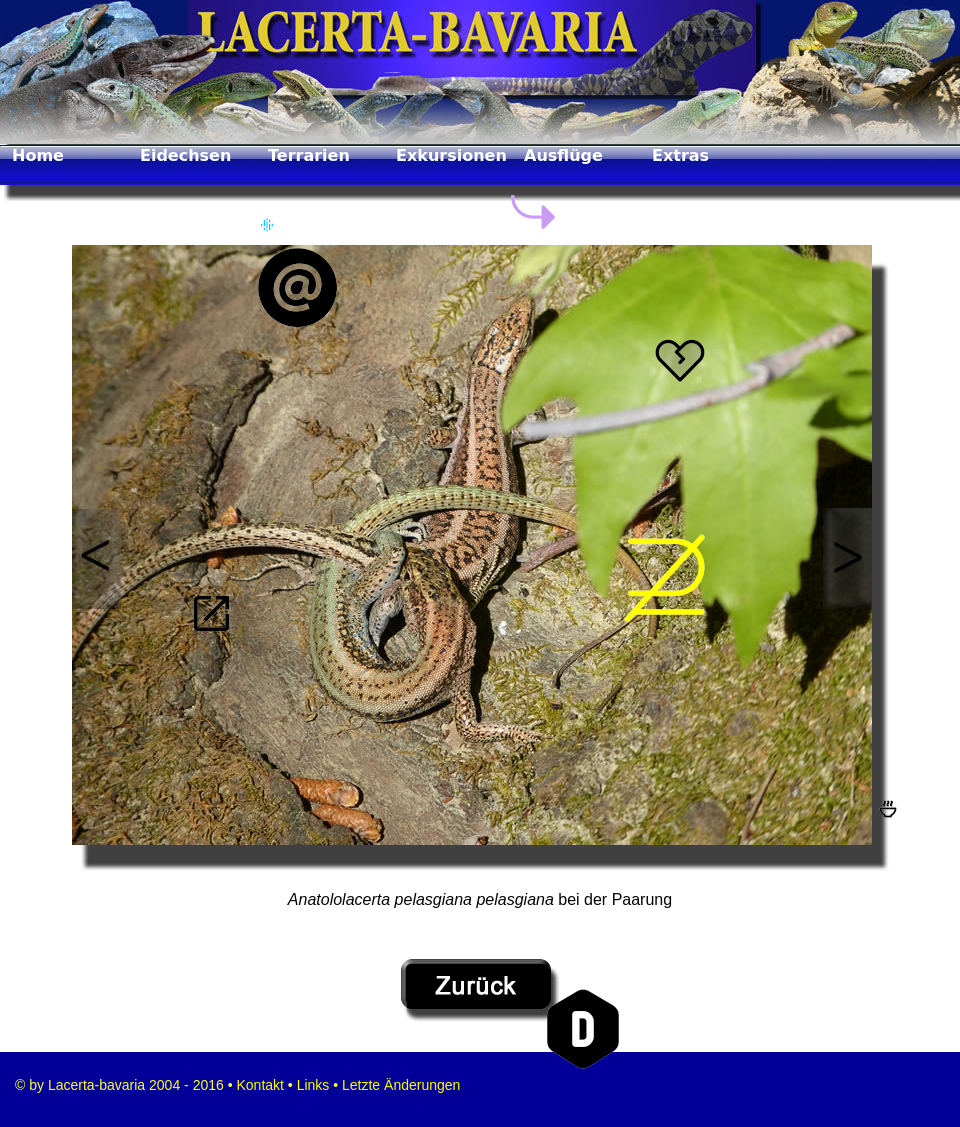 Image resolution: width=960 pixels, height=1127 pixels. I want to click on view food or dining options, so click(888, 809).